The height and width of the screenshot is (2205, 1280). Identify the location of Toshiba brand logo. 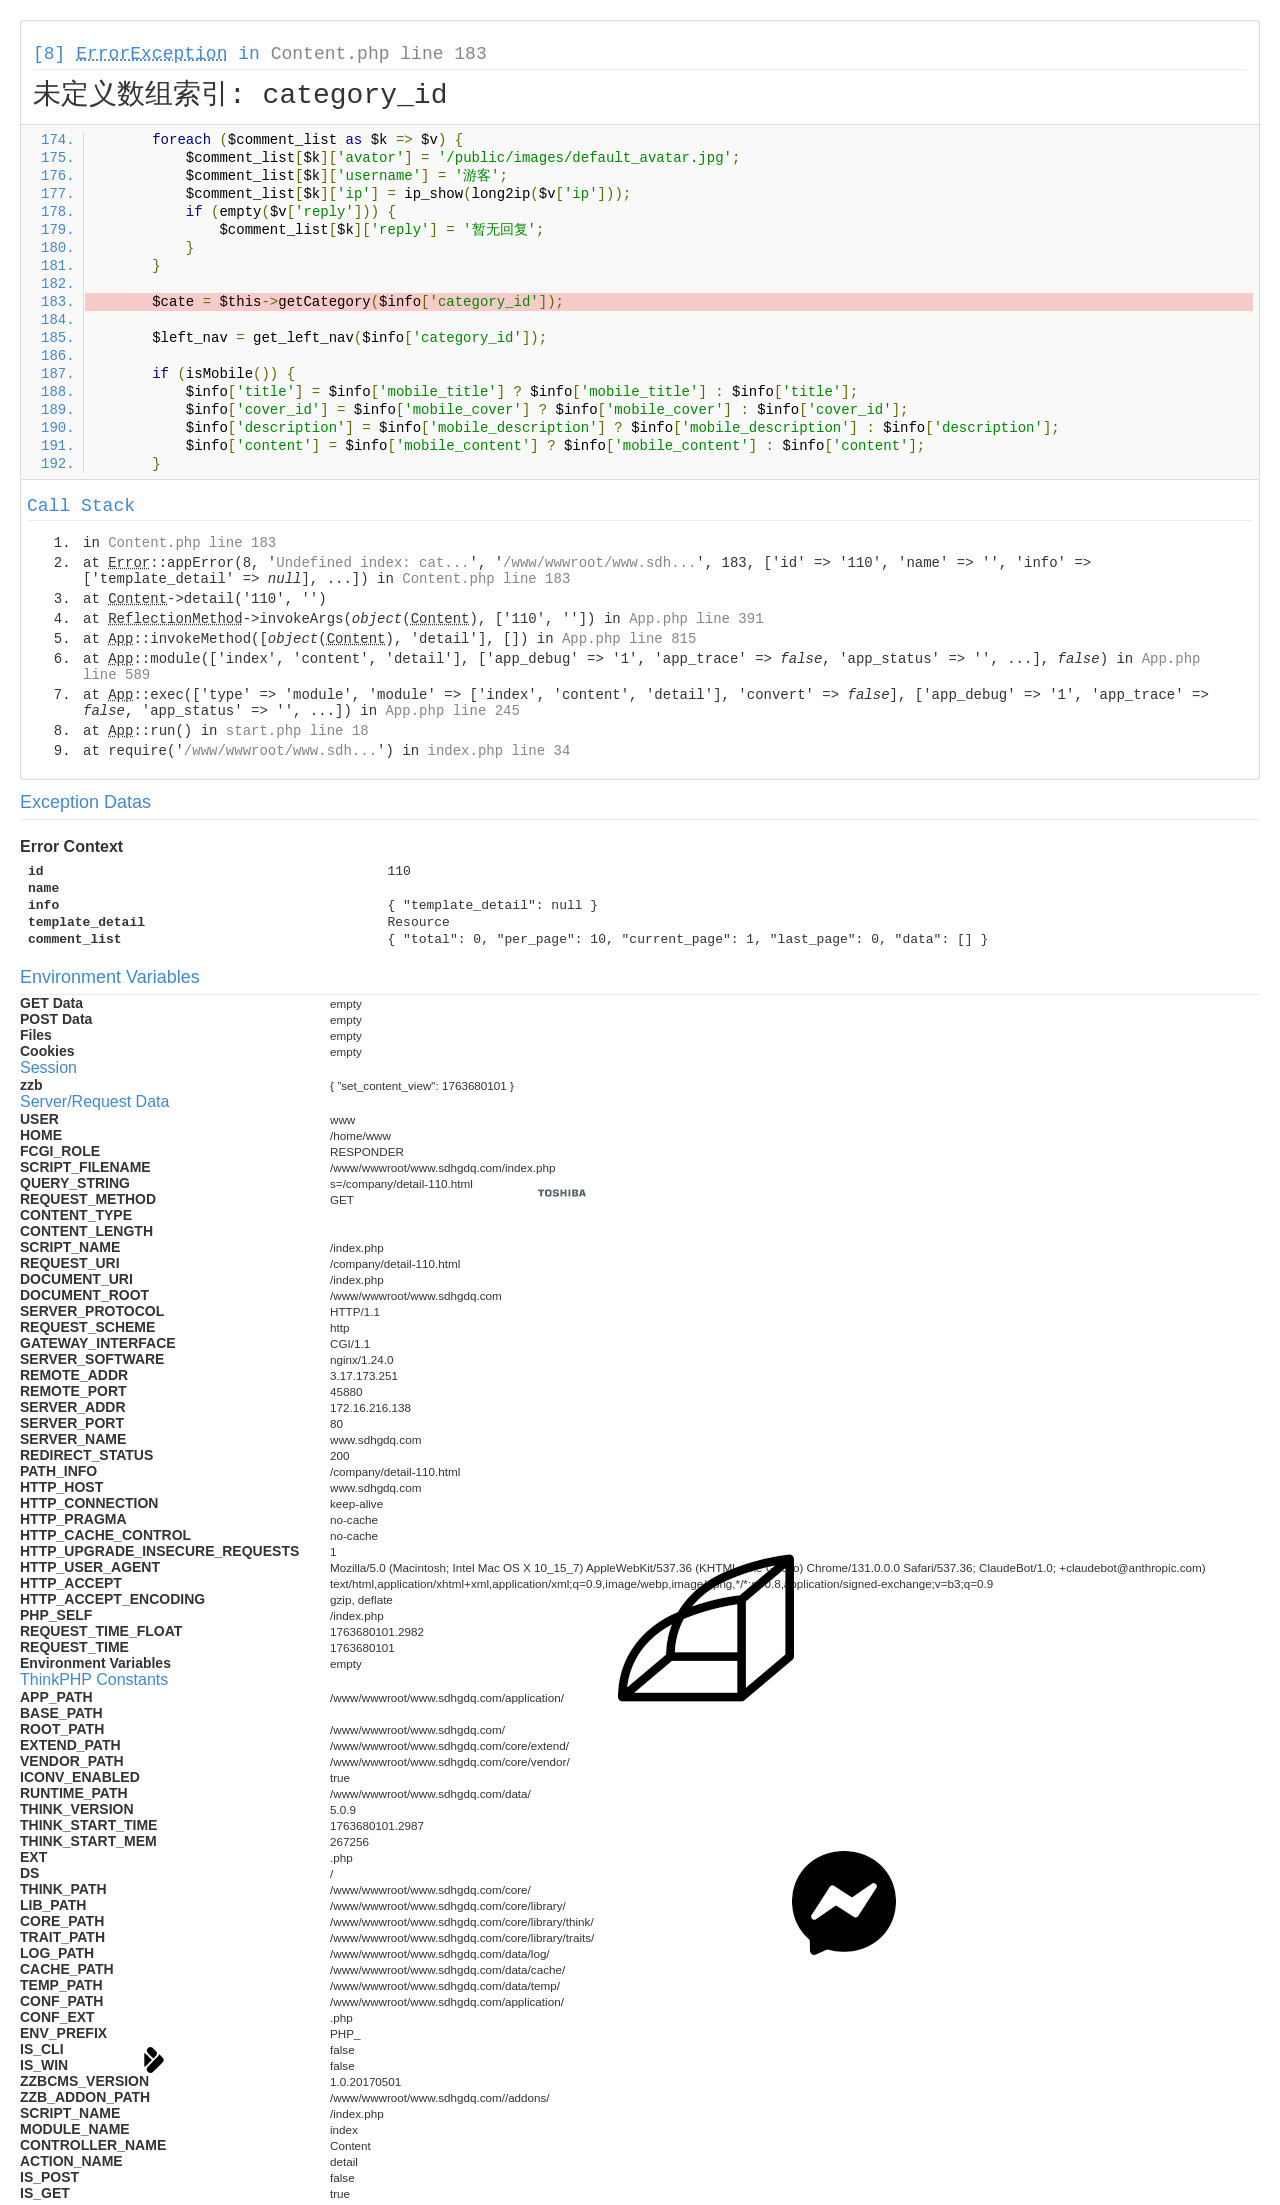
(562, 1193).